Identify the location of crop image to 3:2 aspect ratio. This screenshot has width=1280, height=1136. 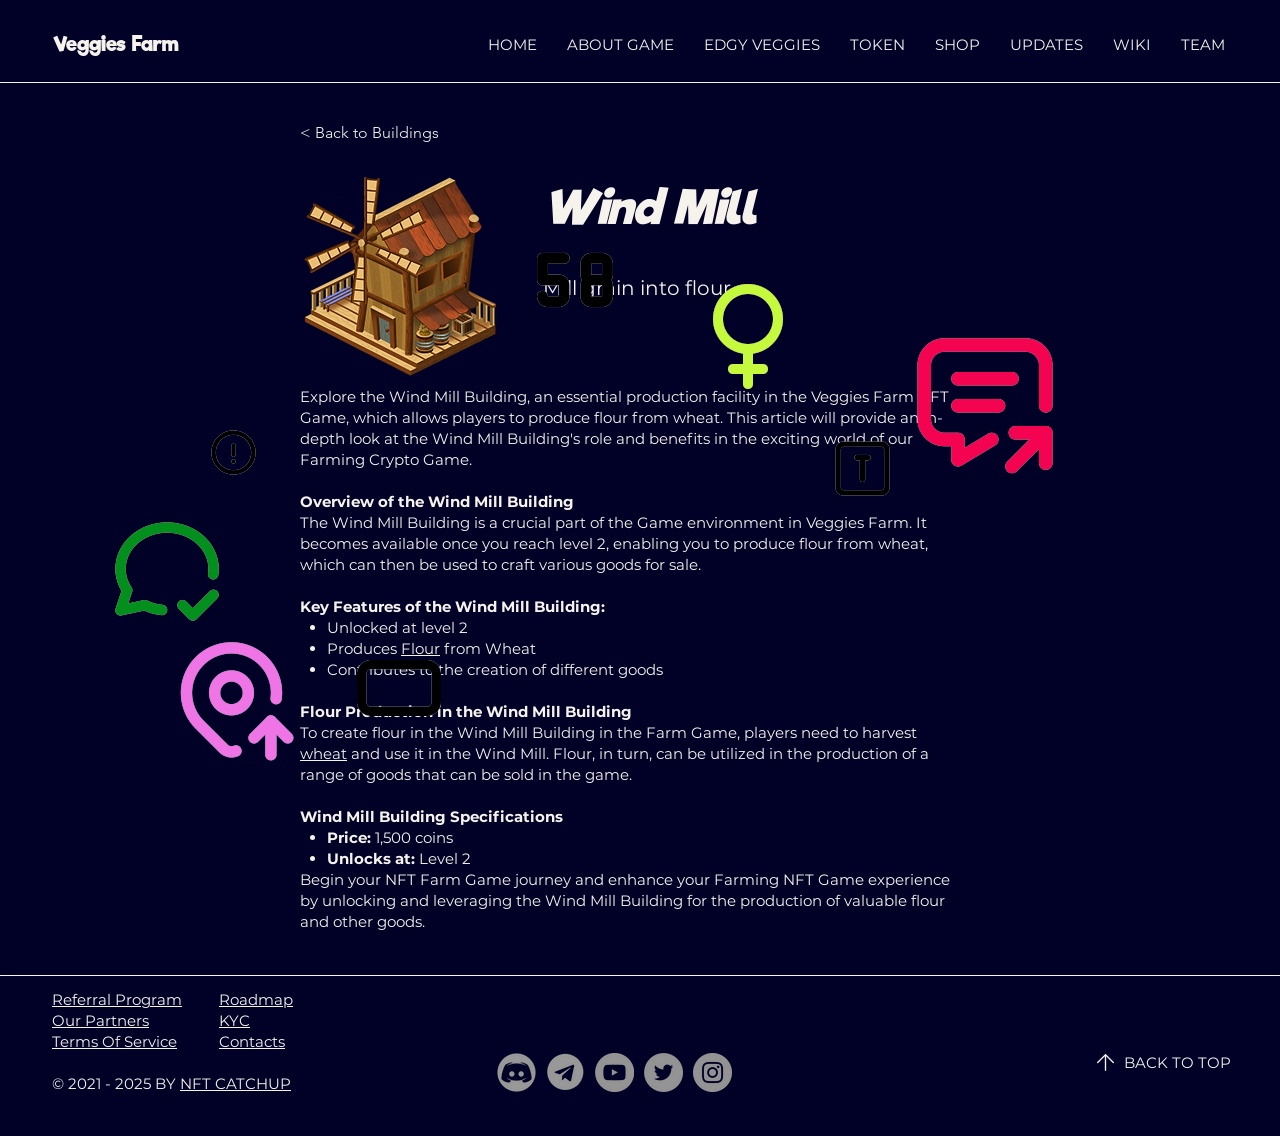
(399, 688).